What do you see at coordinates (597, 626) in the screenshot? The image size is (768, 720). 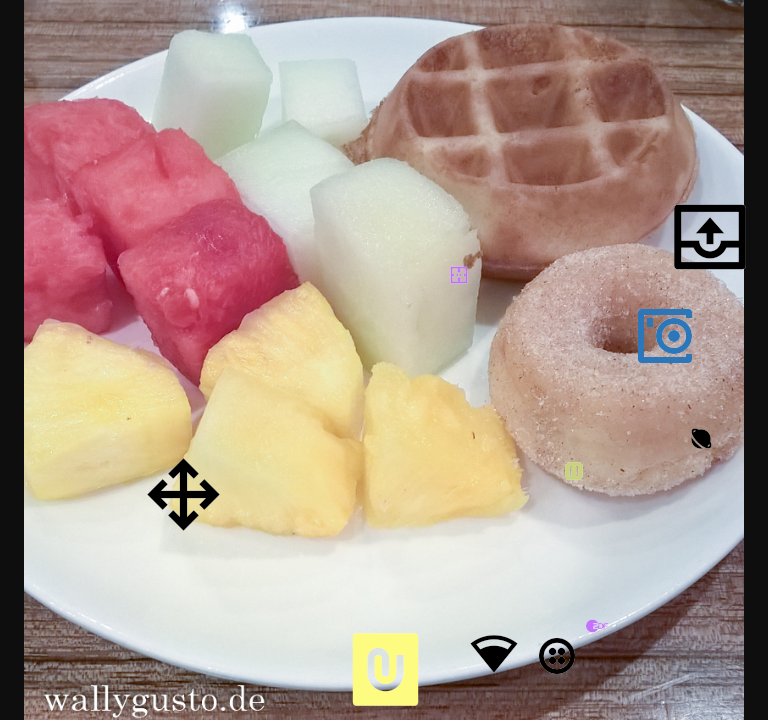 I see `ZDF German television network logo` at bounding box center [597, 626].